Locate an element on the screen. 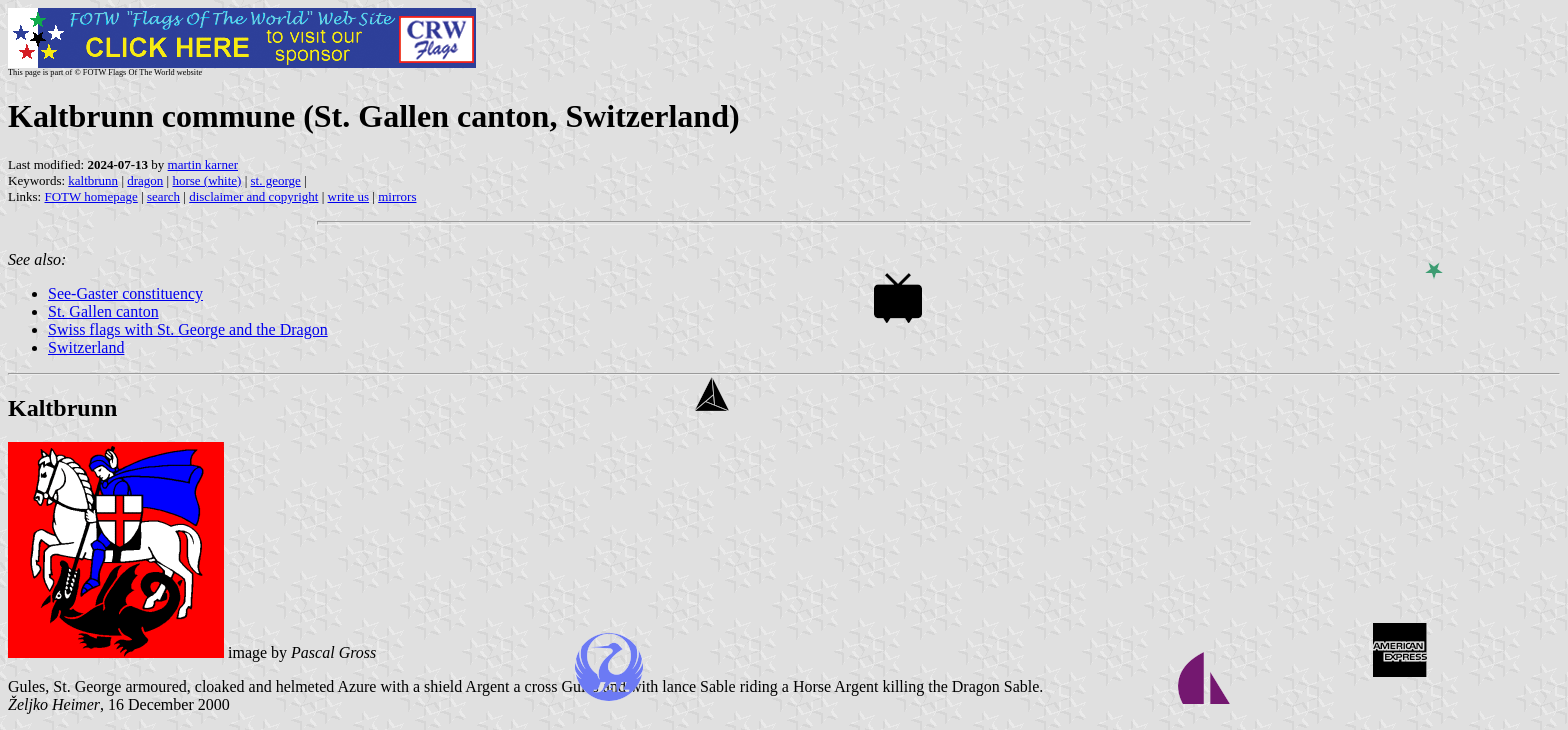 Image resolution: width=1568 pixels, height=730 pixels. cmake build system logo is located at coordinates (712, 394).